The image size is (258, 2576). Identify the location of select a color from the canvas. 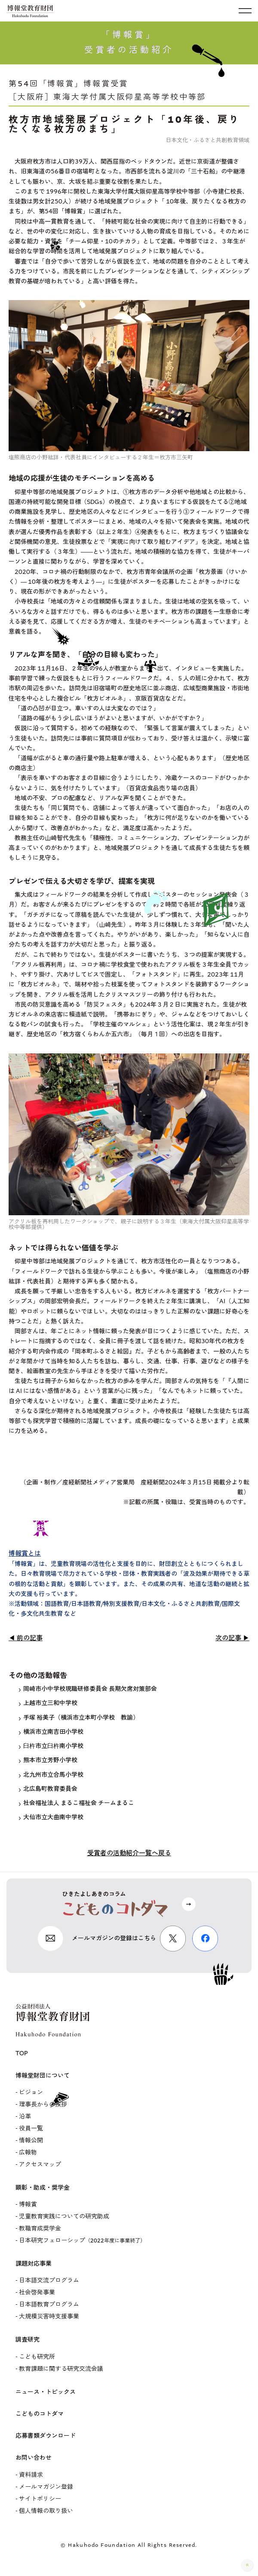
(208, 61).